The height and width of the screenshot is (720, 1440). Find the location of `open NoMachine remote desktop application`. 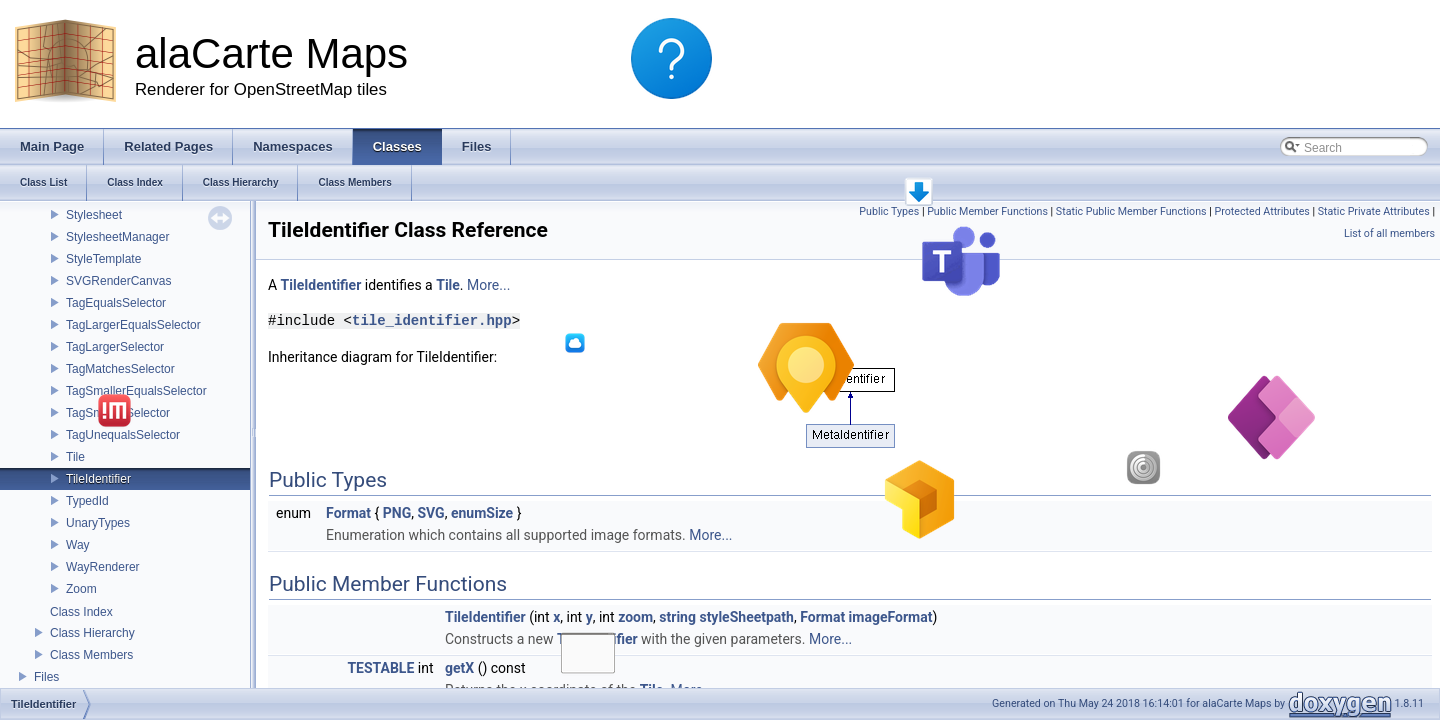

open NoMachine remote desktop application is located at coordinates (114, 410).